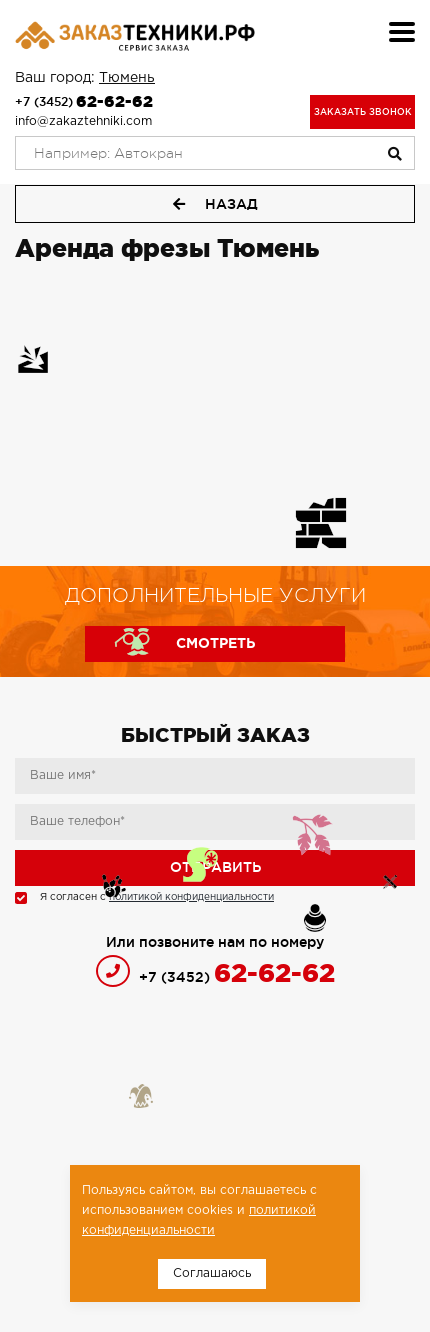  What do you see at coordinates (315, 918) in the screenshot?
I see `browse or purchase fragrances` at bounding box center [315, 918].